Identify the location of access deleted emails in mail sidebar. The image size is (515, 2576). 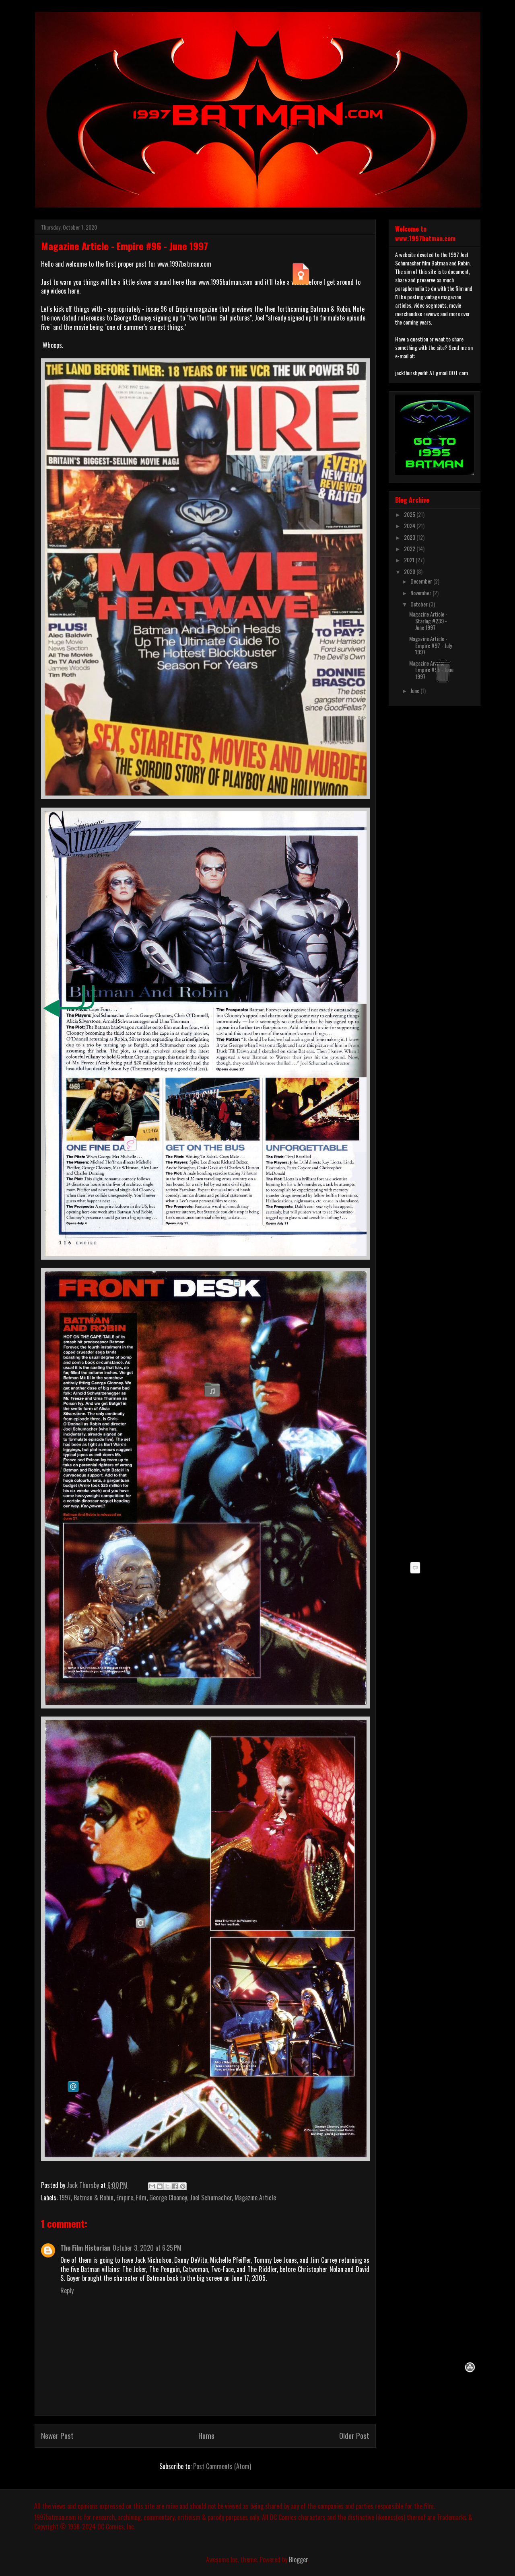
(443, 670).